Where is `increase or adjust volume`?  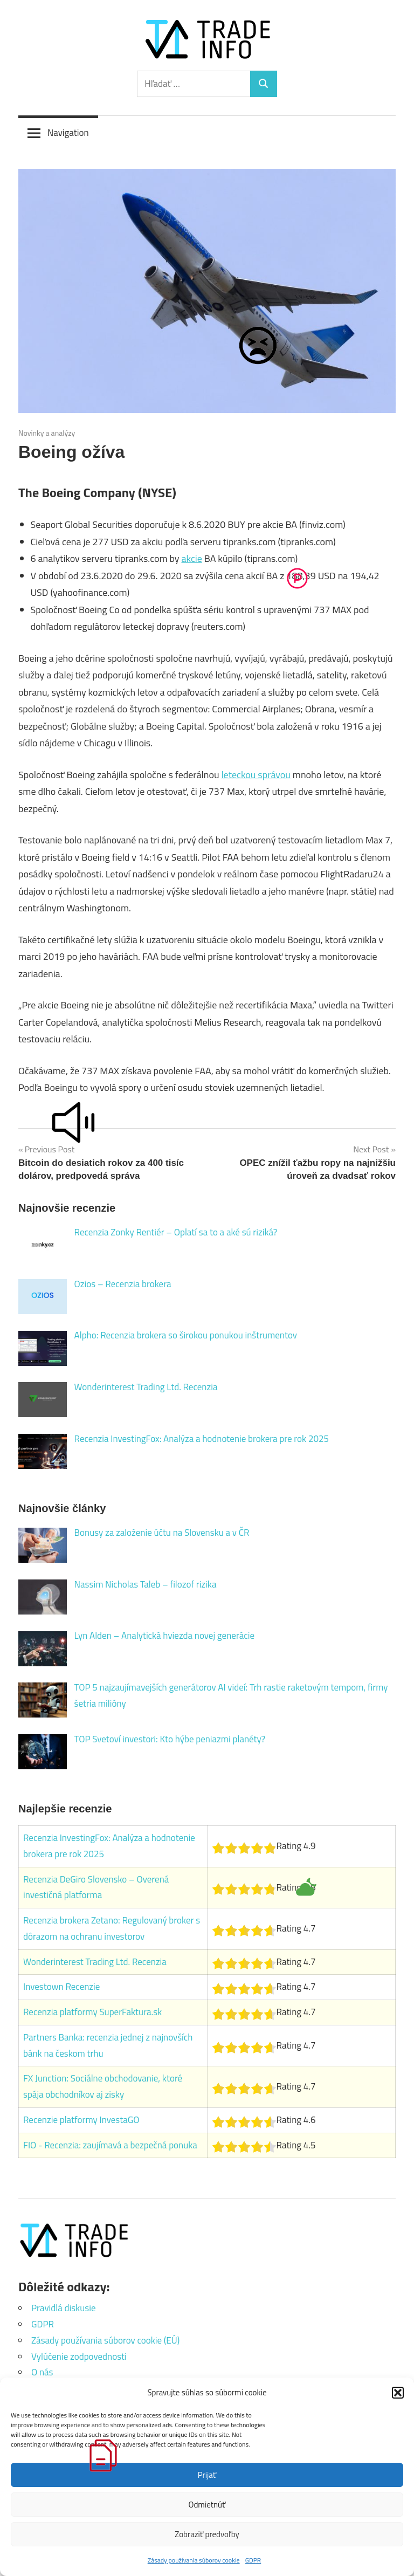
increase or adjust volume is located at coordinates (72, 1122).